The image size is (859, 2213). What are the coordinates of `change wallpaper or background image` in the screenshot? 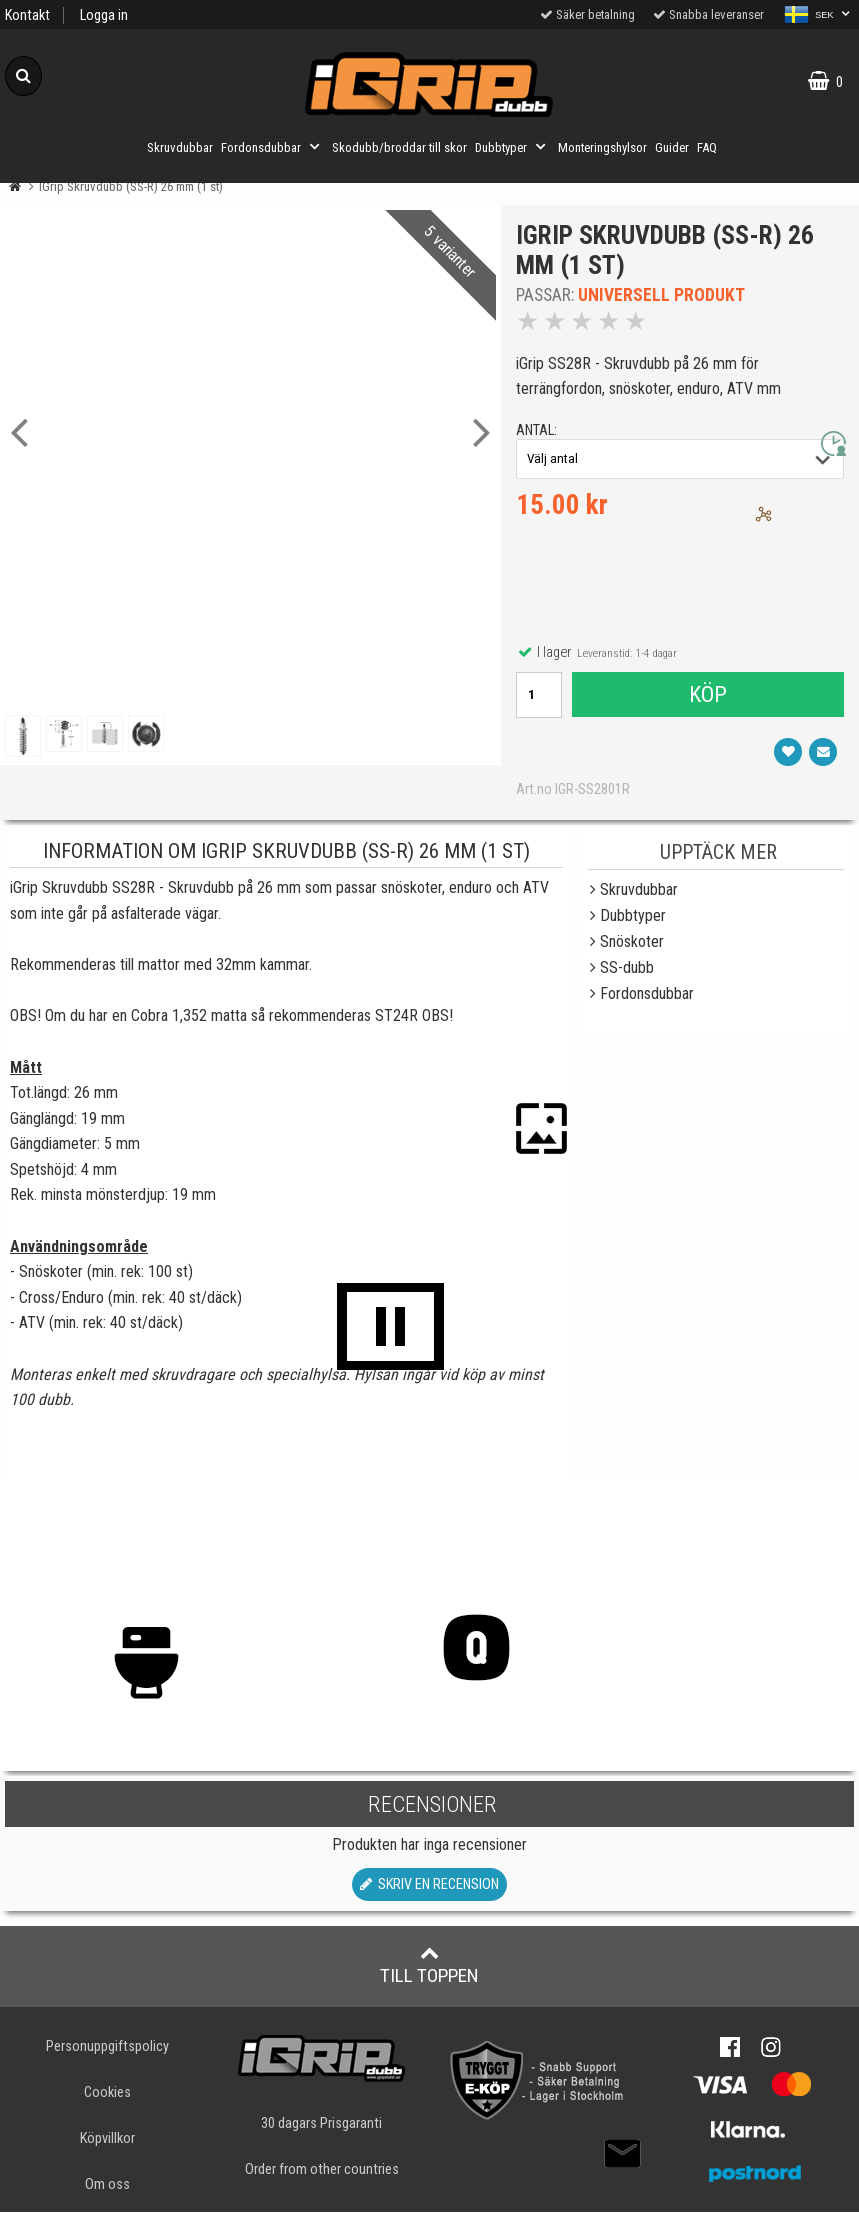 It's located at (541, 1128).